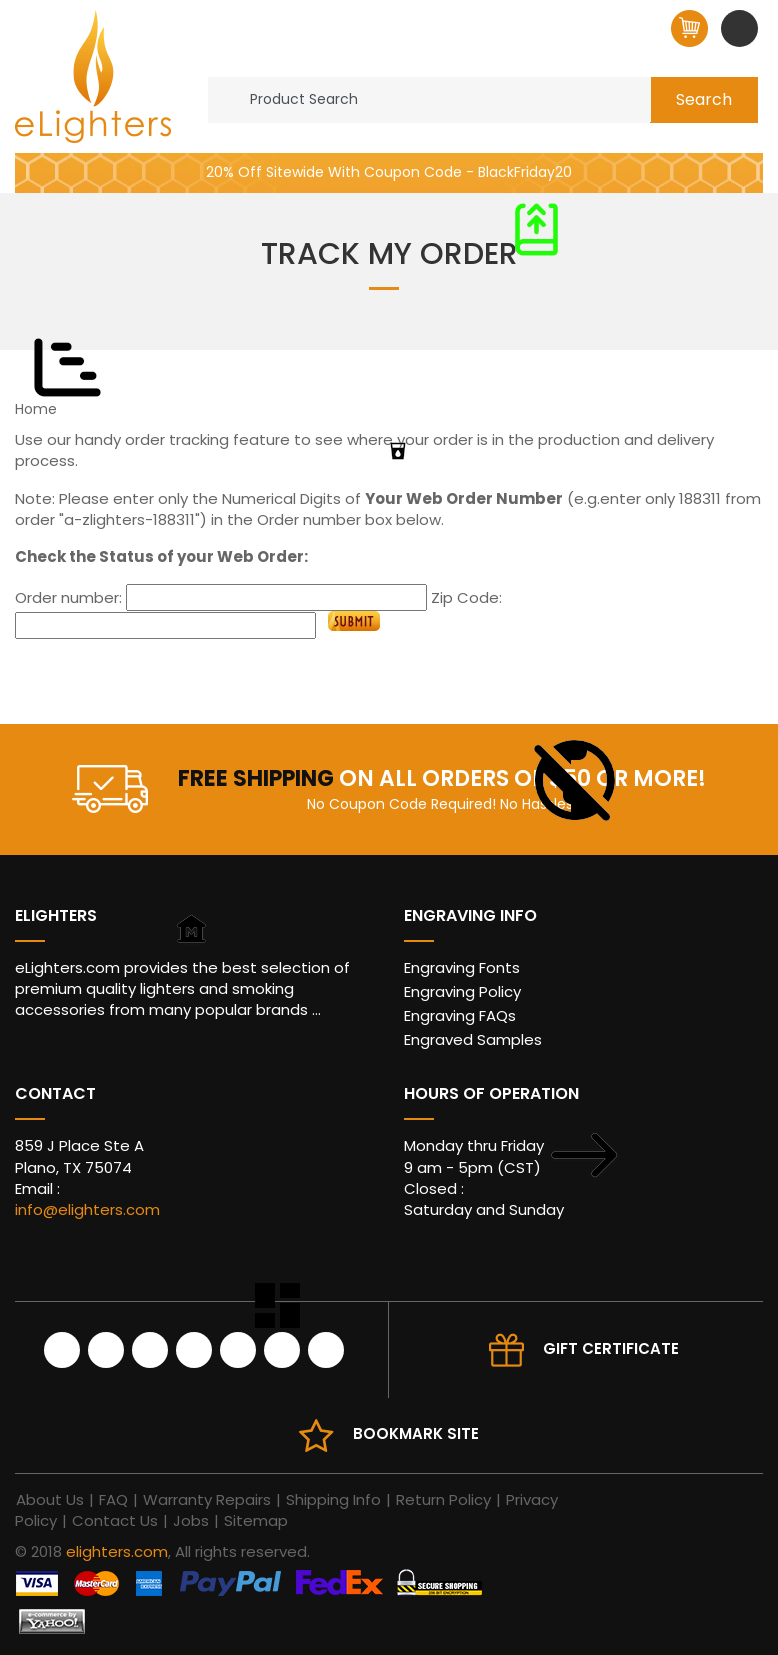 Image resolution: width=778 pixels, height=1655 pixels. Describe the element at coordinates (585, 1155) in the screenshot. I see `navigate to the next item or screen` at that location.